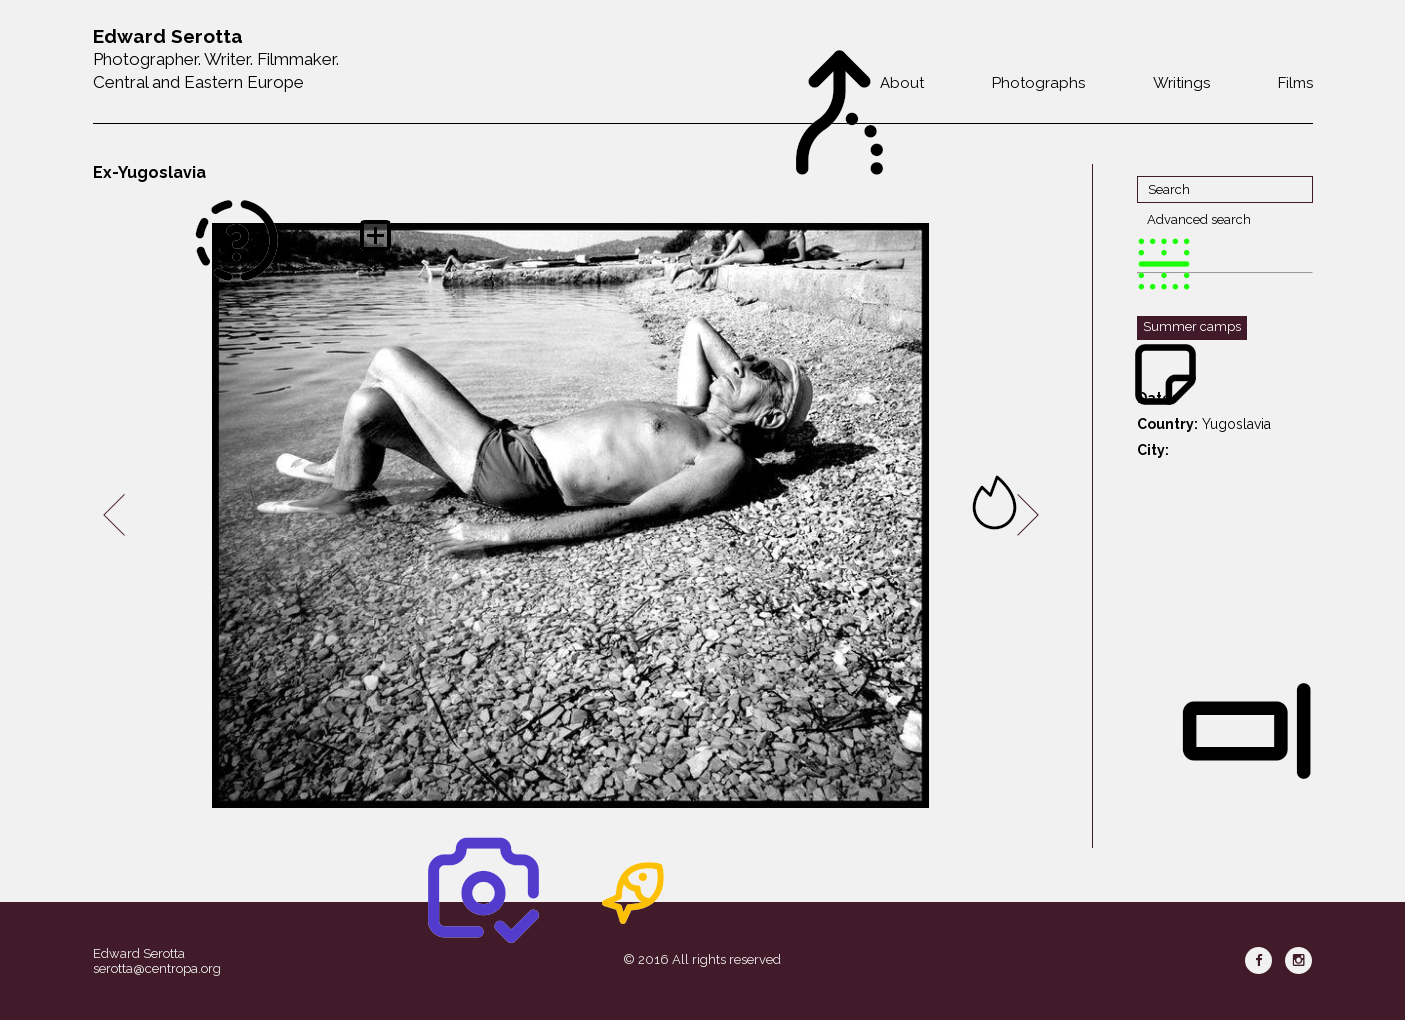 Image resolution: width=1405 pixels, height=1020 pixels. Describe the element at coordinates (375, 235) in the screenshot. I see `add a new item or content` at that location.